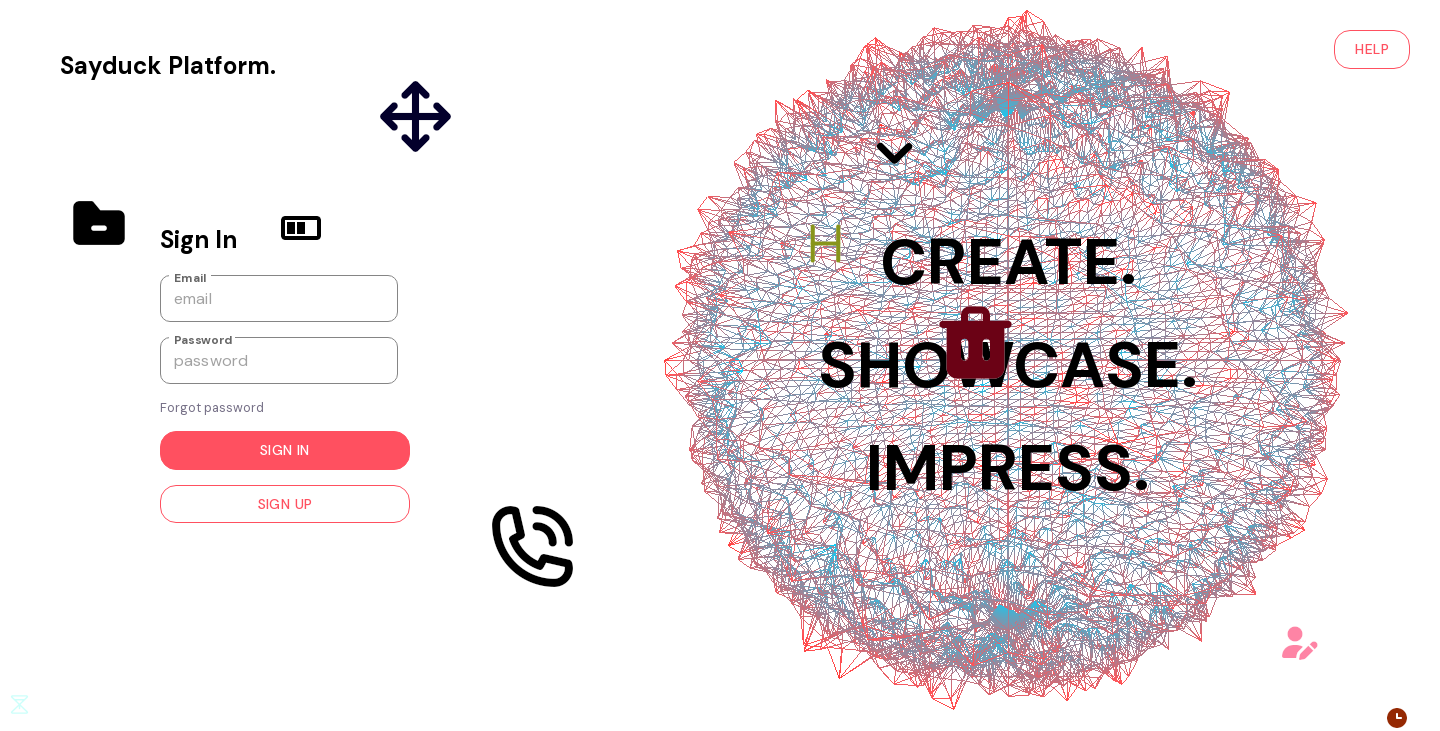 This screenshot has width=1440, height=731. I want to click on delete selected item, so click(975, 342).